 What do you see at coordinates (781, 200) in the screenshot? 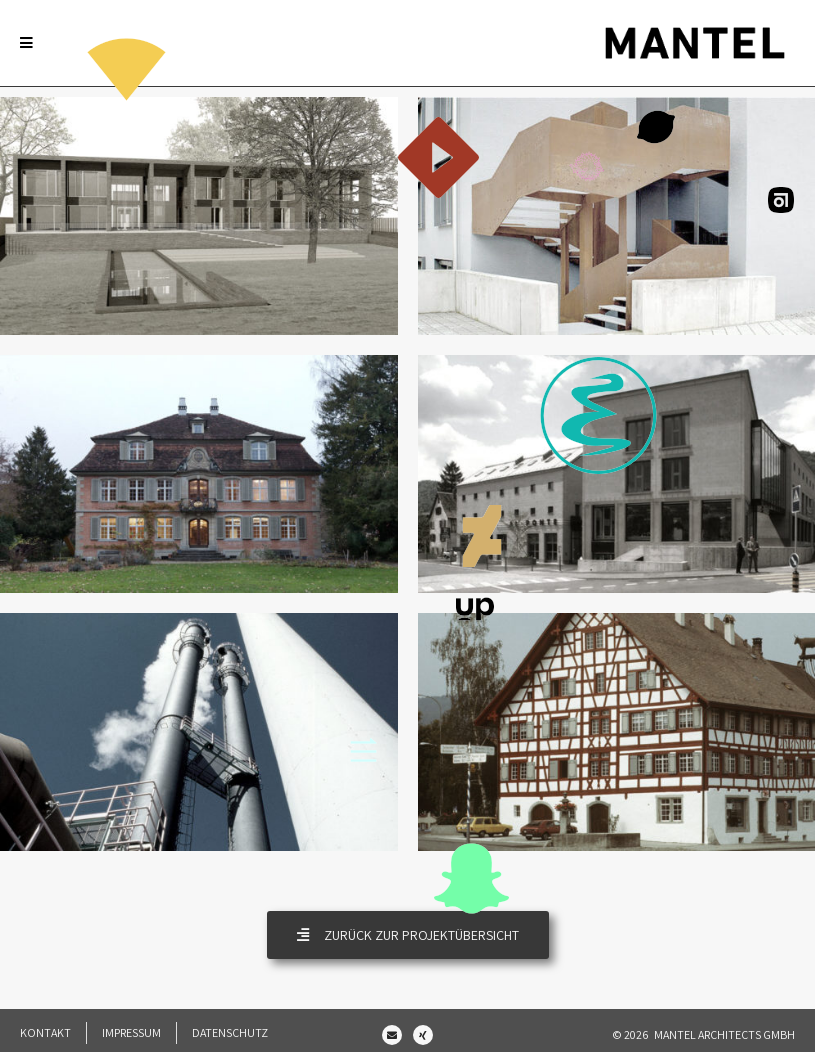
I see `abstract app logo` at bounding box center [781, 200].